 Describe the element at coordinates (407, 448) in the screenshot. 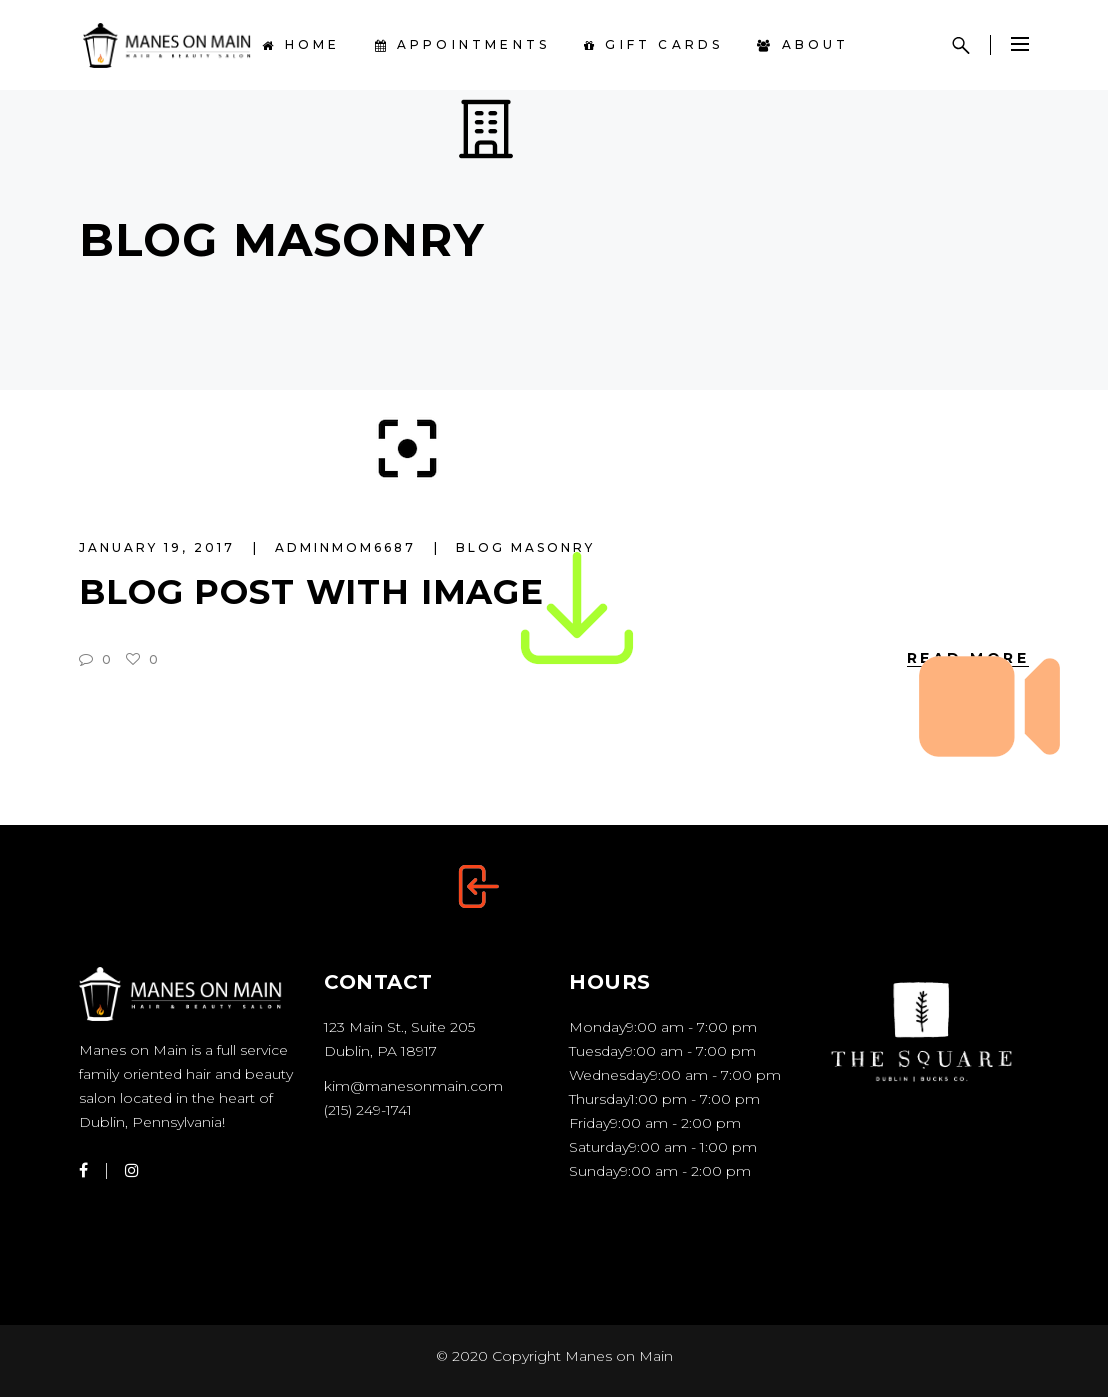

I see `center focus on the current subject` at that location.